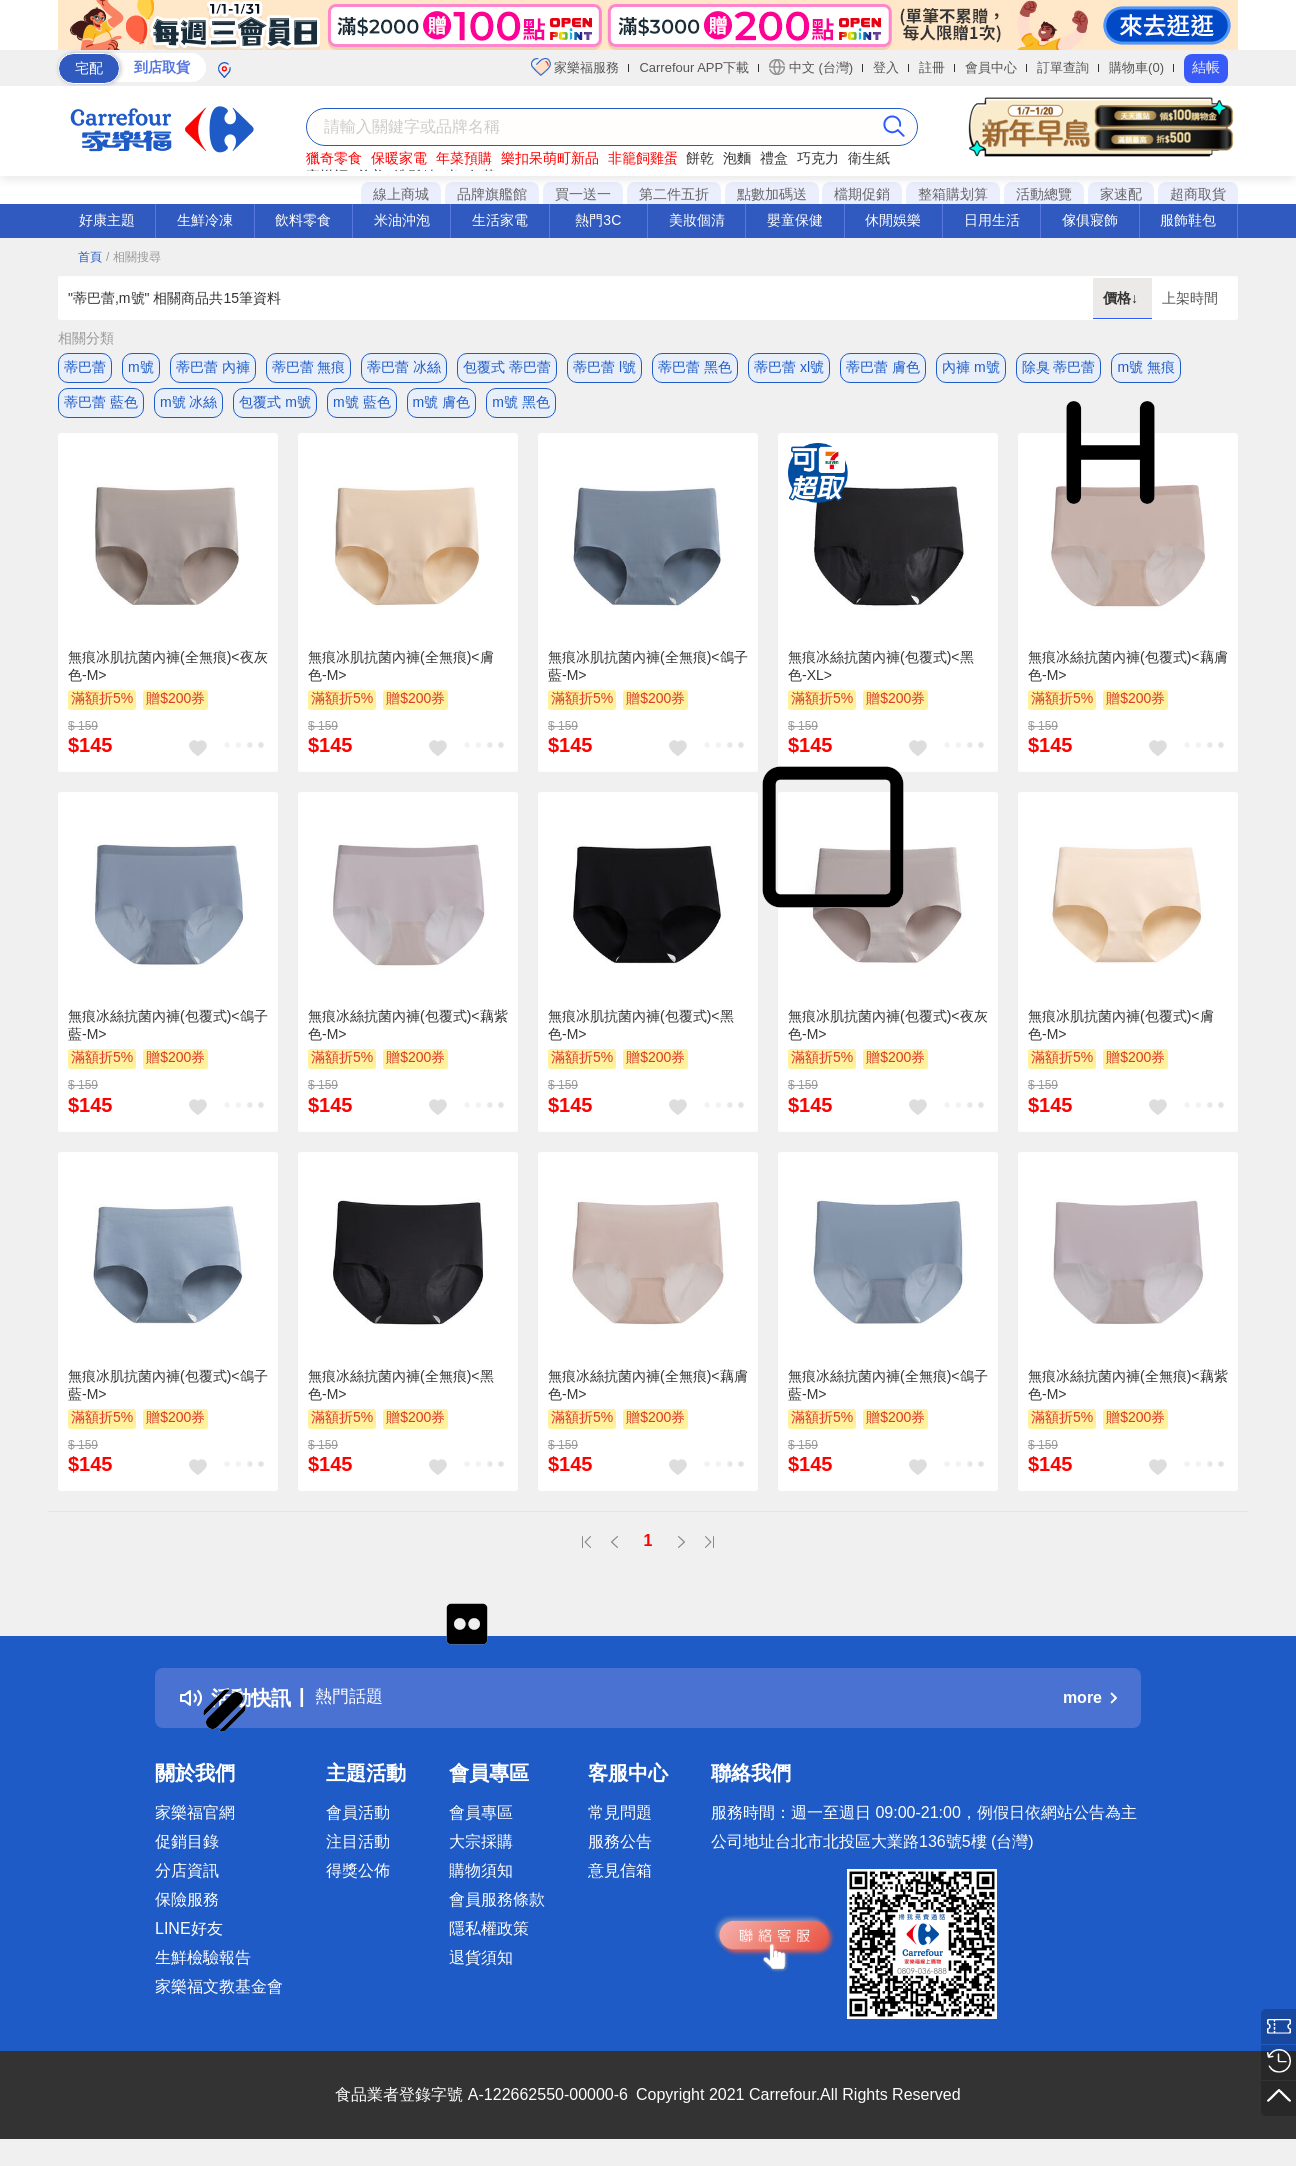  What do you see at coordinates (833, 837) in the screenshot?
I see `select or deselect an item` at bounding box center [833, 837].